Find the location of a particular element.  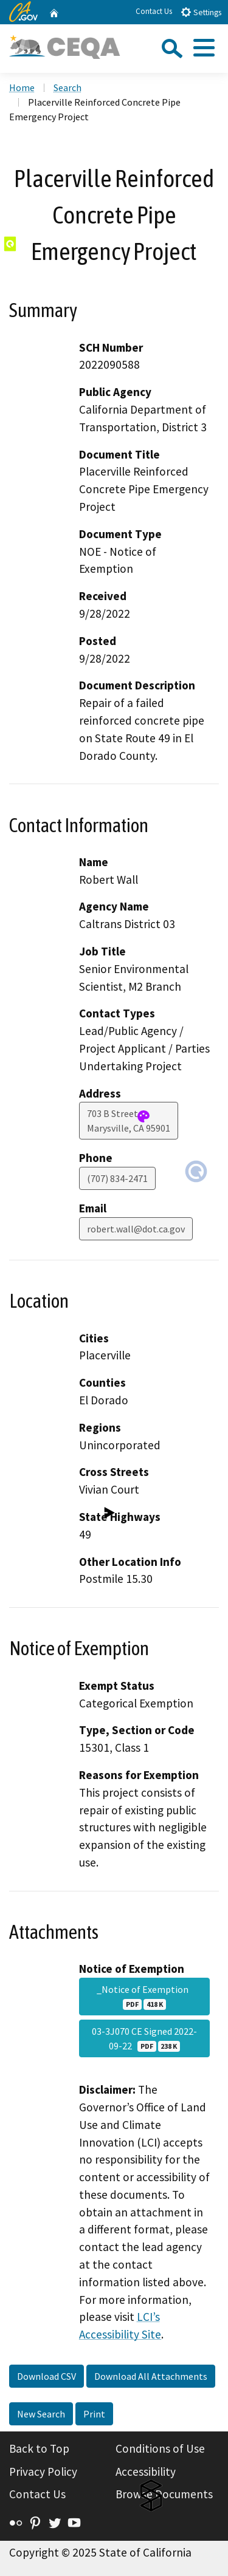

skypack logo is located at coordinates (151, 2495).